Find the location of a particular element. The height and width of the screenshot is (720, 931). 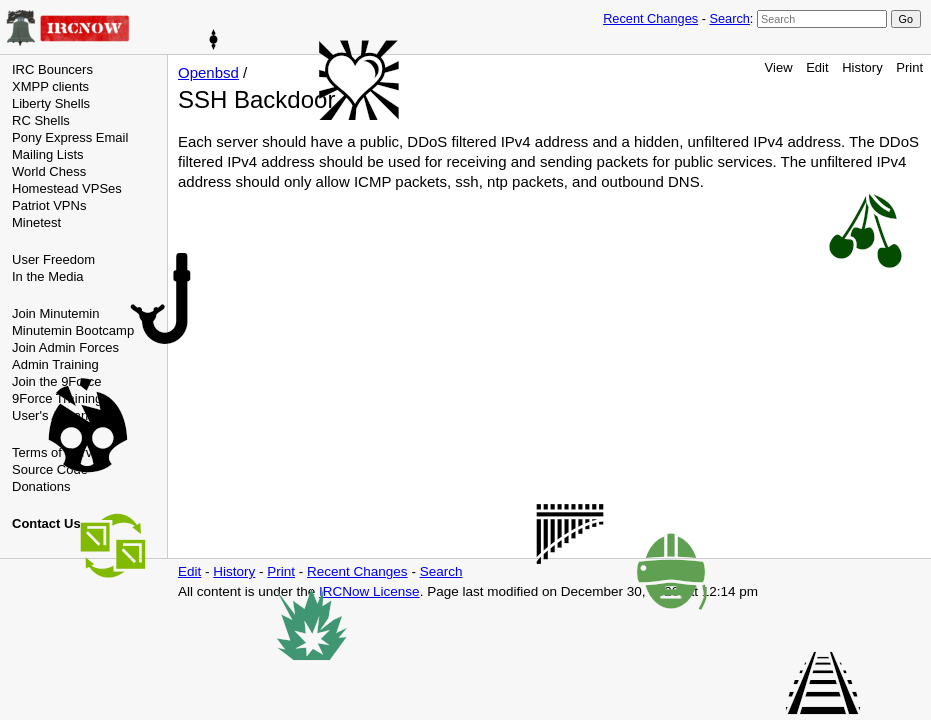

indicates player death or game over state is located at coordinates (87, 427).